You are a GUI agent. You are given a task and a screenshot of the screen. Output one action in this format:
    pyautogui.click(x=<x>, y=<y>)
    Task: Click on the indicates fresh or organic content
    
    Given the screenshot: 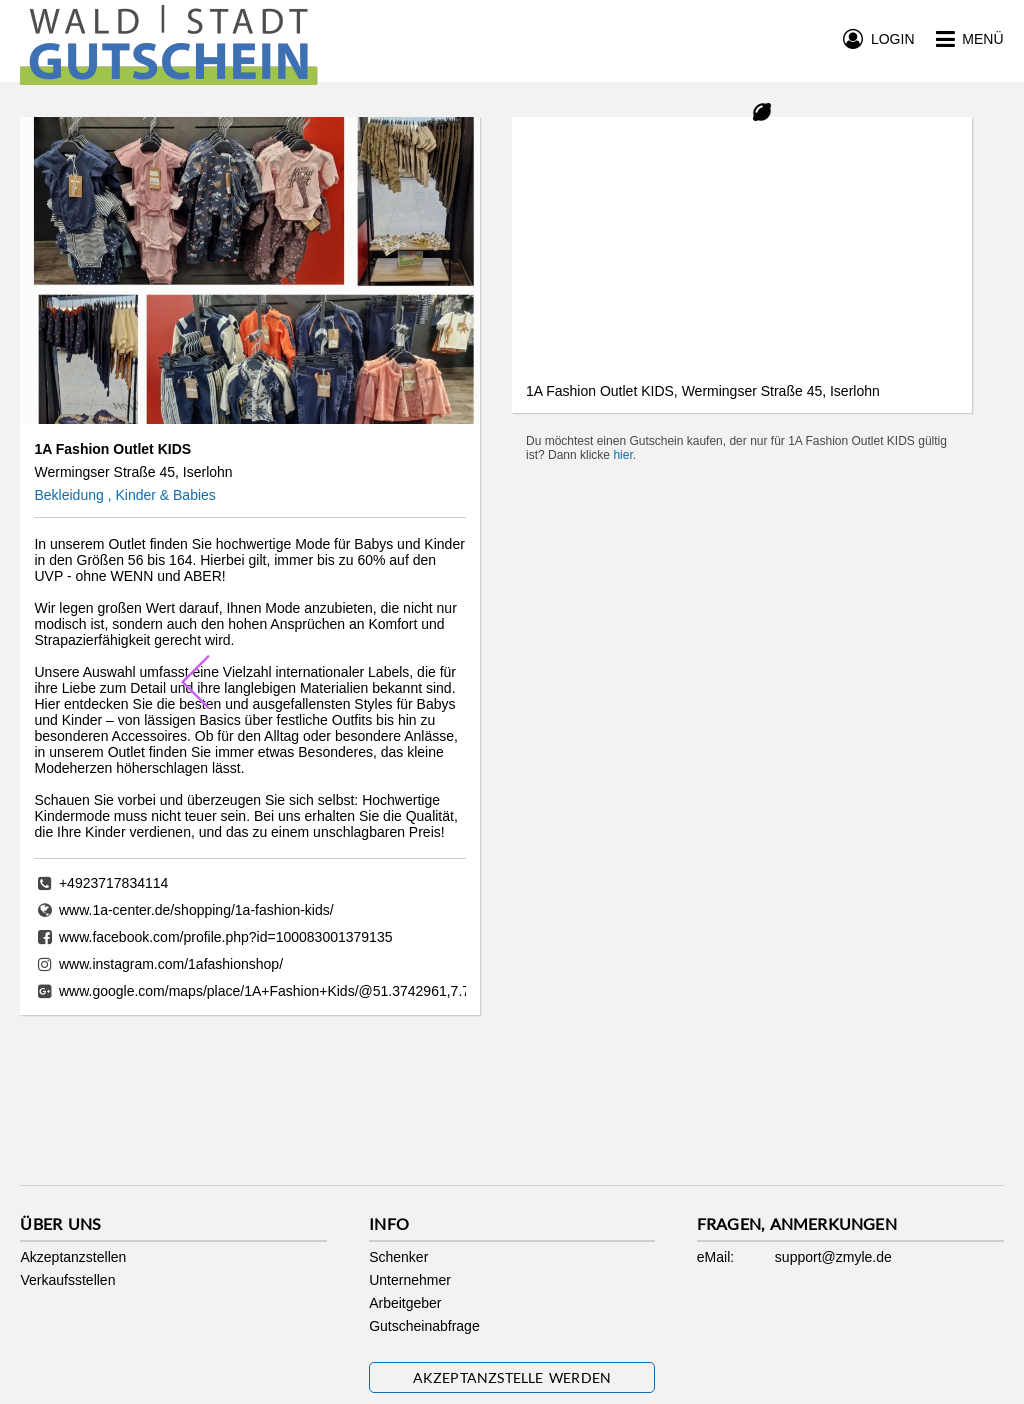 What is the action you would take?
    pyautogui.click(x=762, y=112)
    